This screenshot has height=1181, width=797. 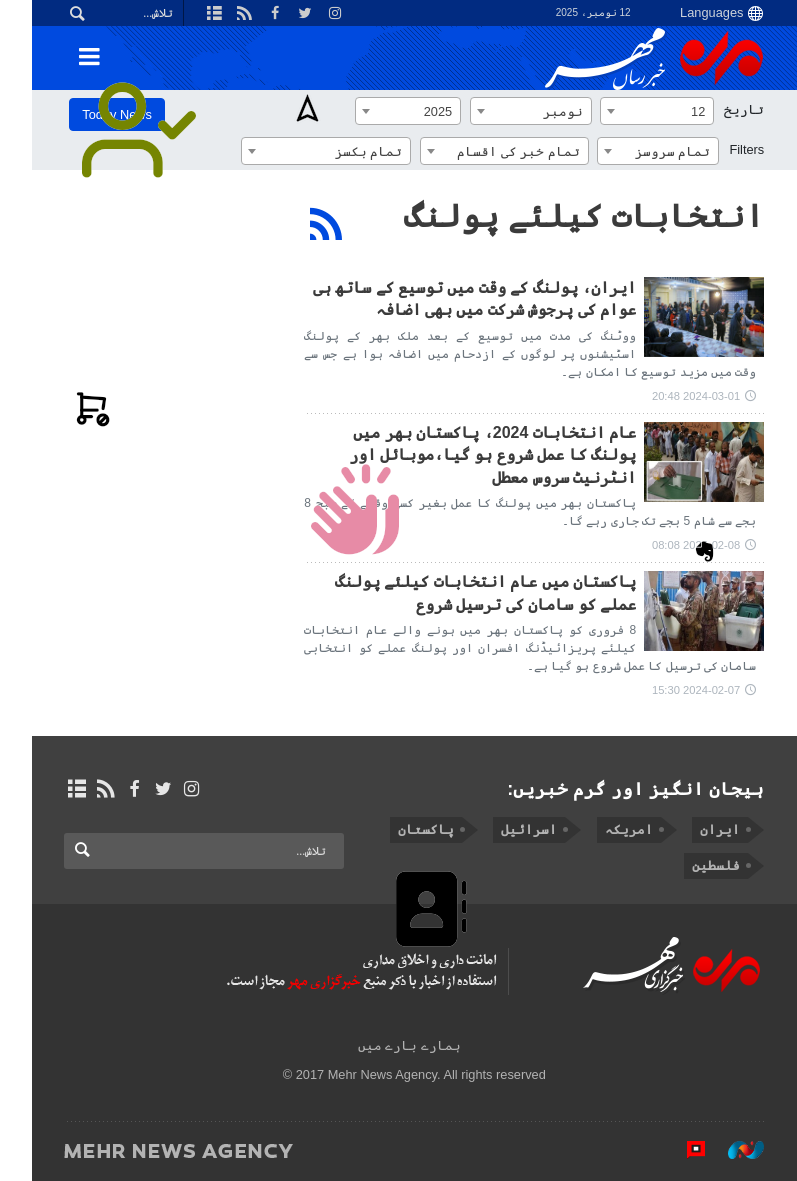 I want to click on start navigation to destination, so click(x=307, y=108).